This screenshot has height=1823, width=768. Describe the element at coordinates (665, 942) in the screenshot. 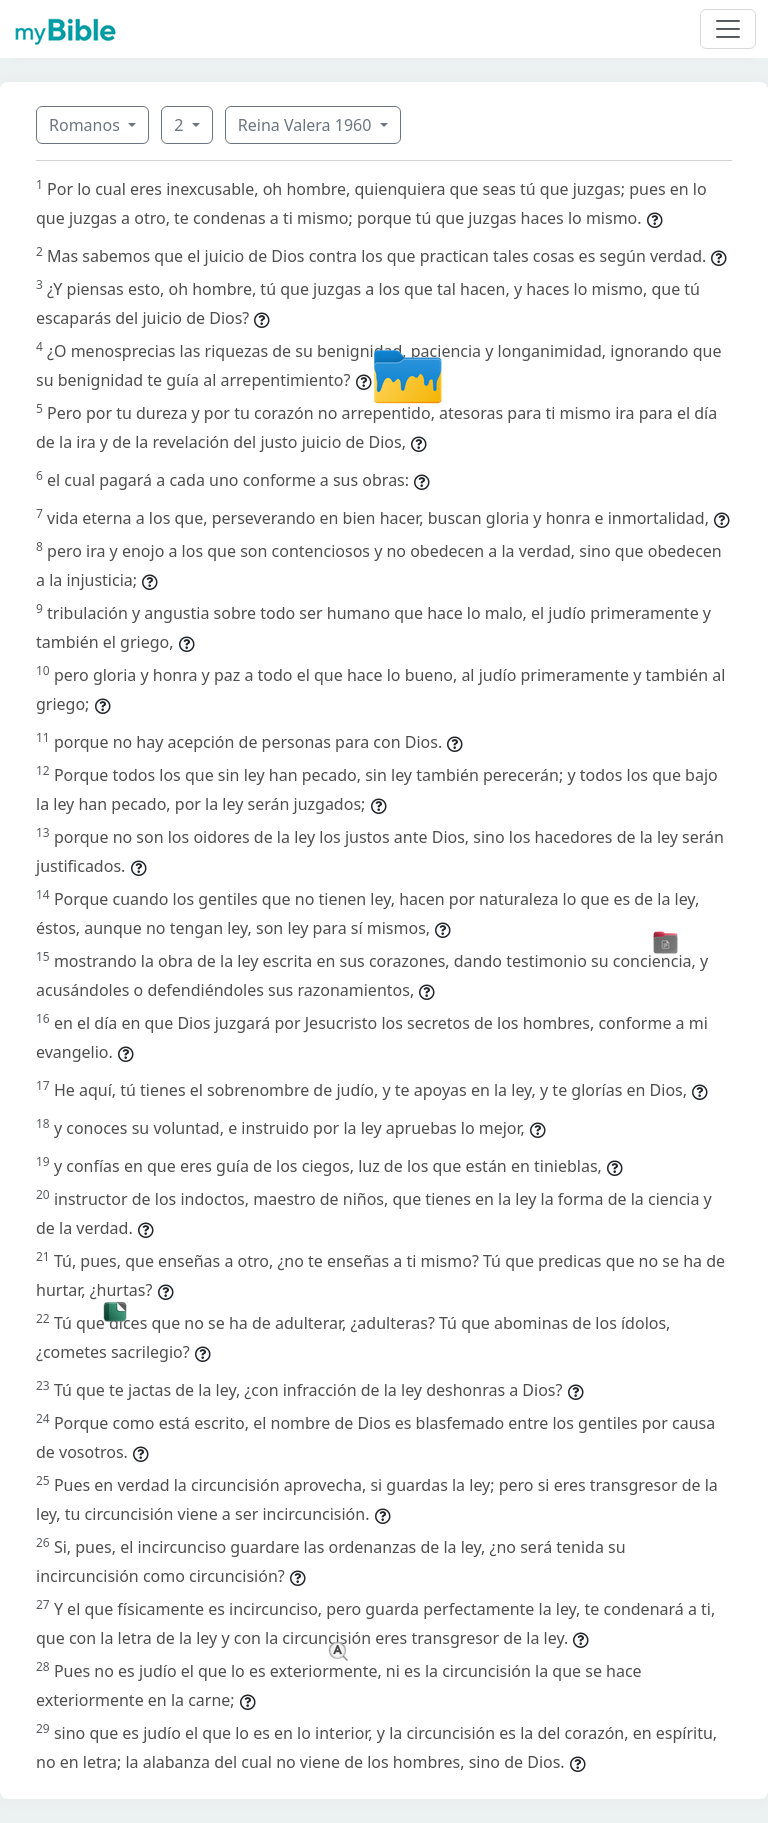

I see `open your documents folder` at that location.